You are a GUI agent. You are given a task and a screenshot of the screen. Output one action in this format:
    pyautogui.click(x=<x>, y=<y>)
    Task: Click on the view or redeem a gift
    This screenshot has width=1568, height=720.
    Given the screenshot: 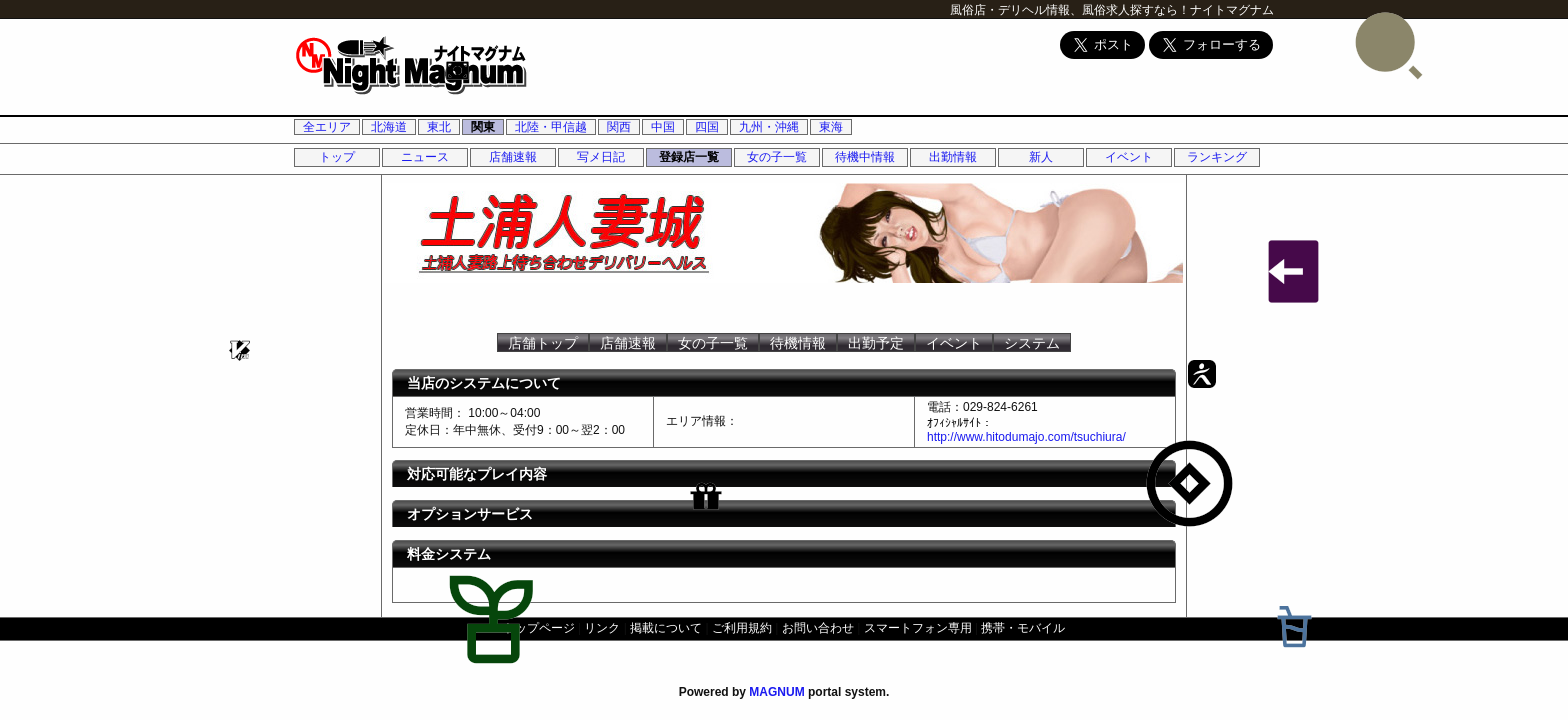 What is the action you would take?
    pyautogui.click(x=706, y=497)
    